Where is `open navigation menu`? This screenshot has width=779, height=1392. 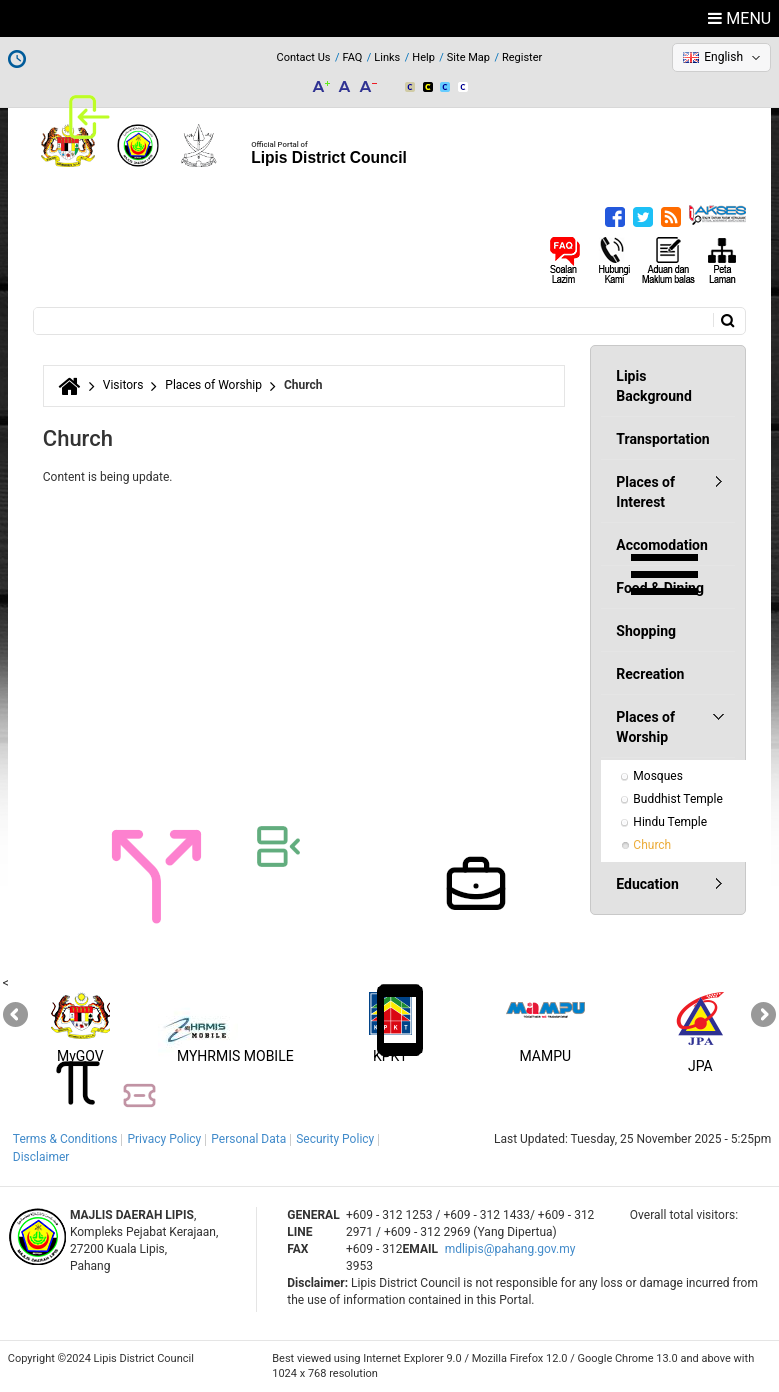 open navigation menu is located at coordinates (664, 574).